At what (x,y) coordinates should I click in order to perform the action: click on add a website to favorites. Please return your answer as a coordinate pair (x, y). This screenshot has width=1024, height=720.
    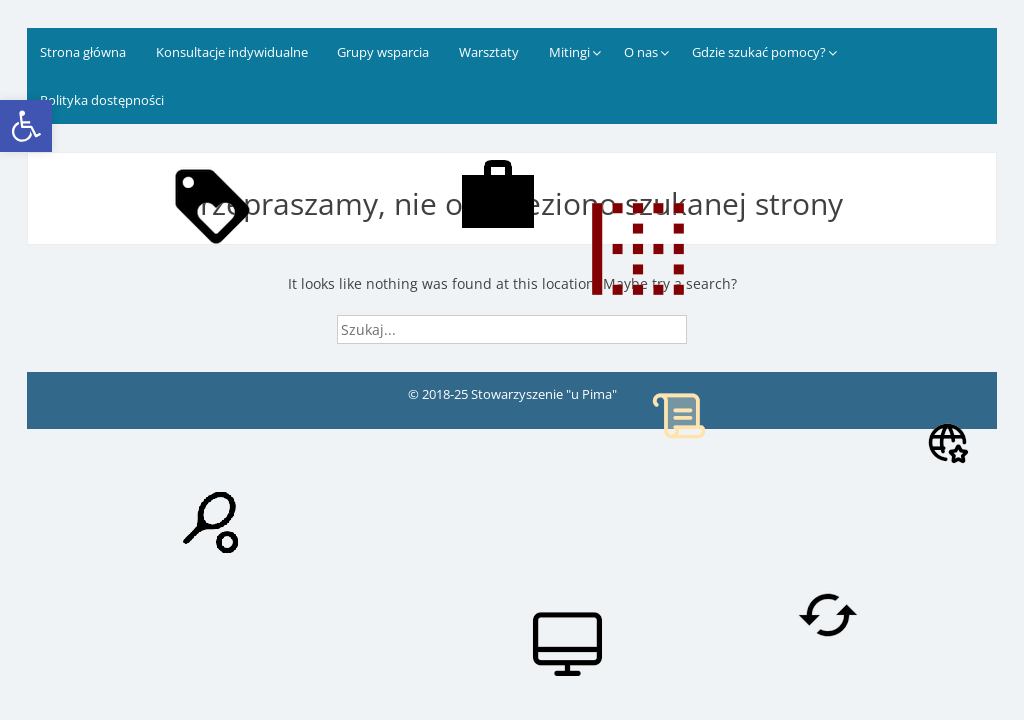
    Looking at the image, I should click on (947, 442).